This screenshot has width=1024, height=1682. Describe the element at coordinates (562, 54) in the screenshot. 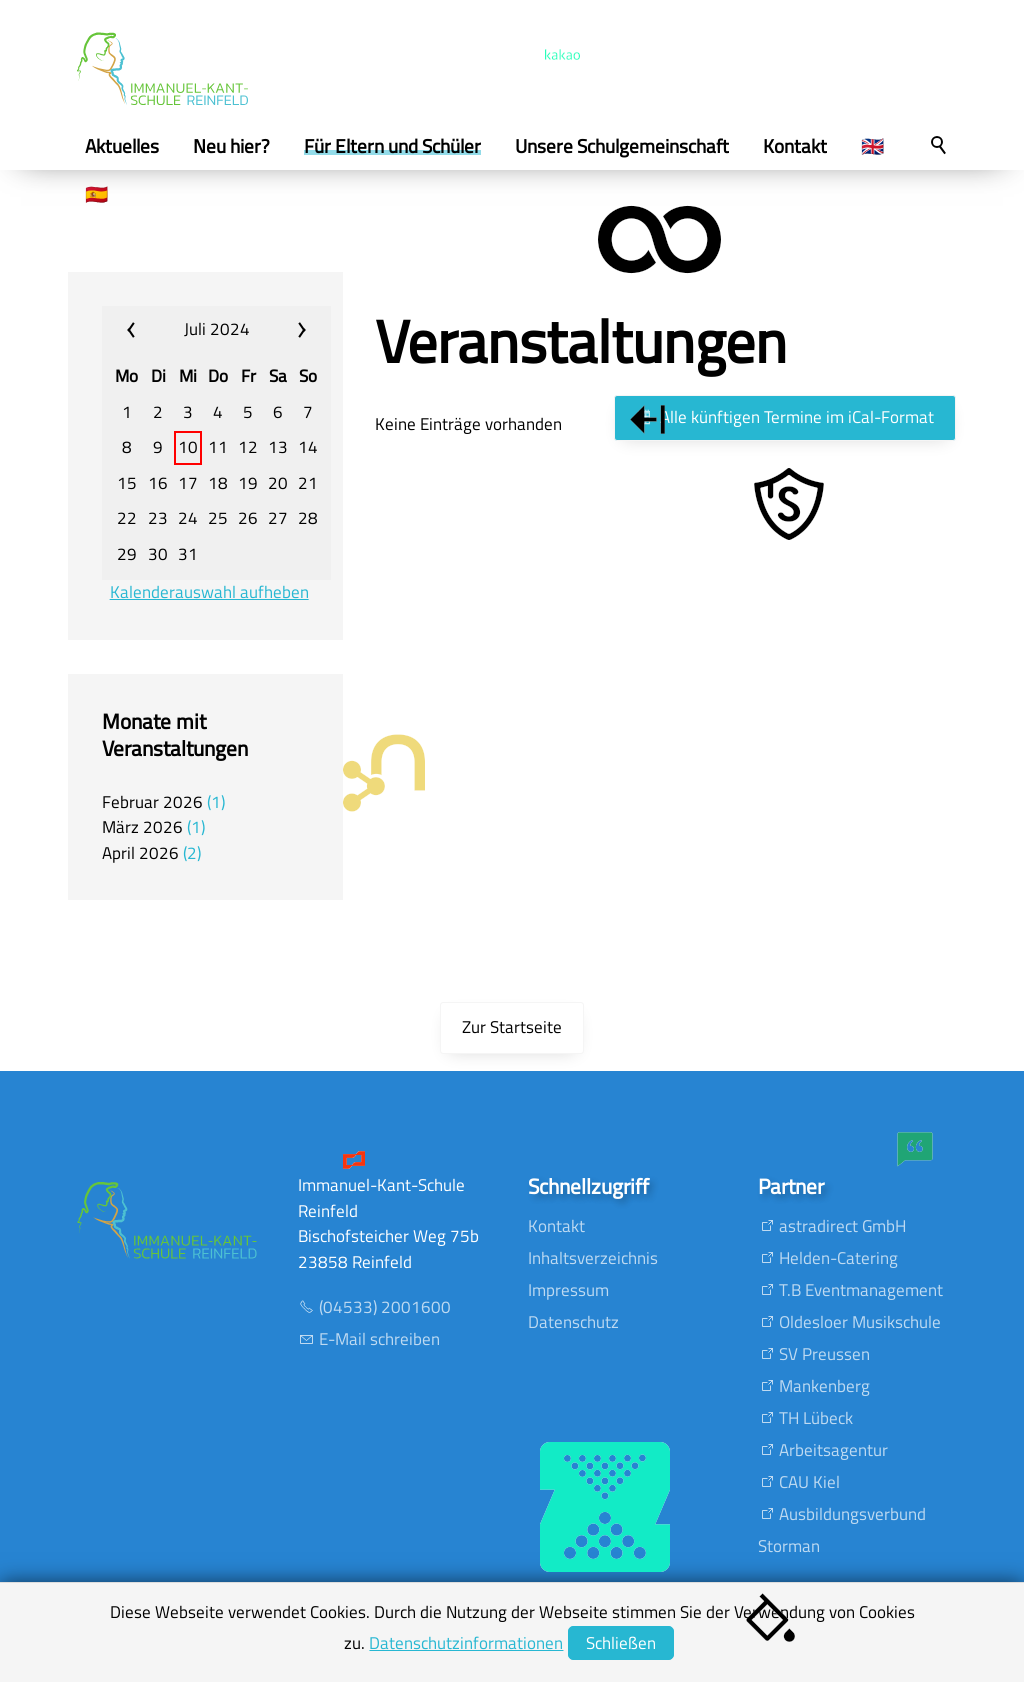

I see `open Kakao messaging app` at that location.